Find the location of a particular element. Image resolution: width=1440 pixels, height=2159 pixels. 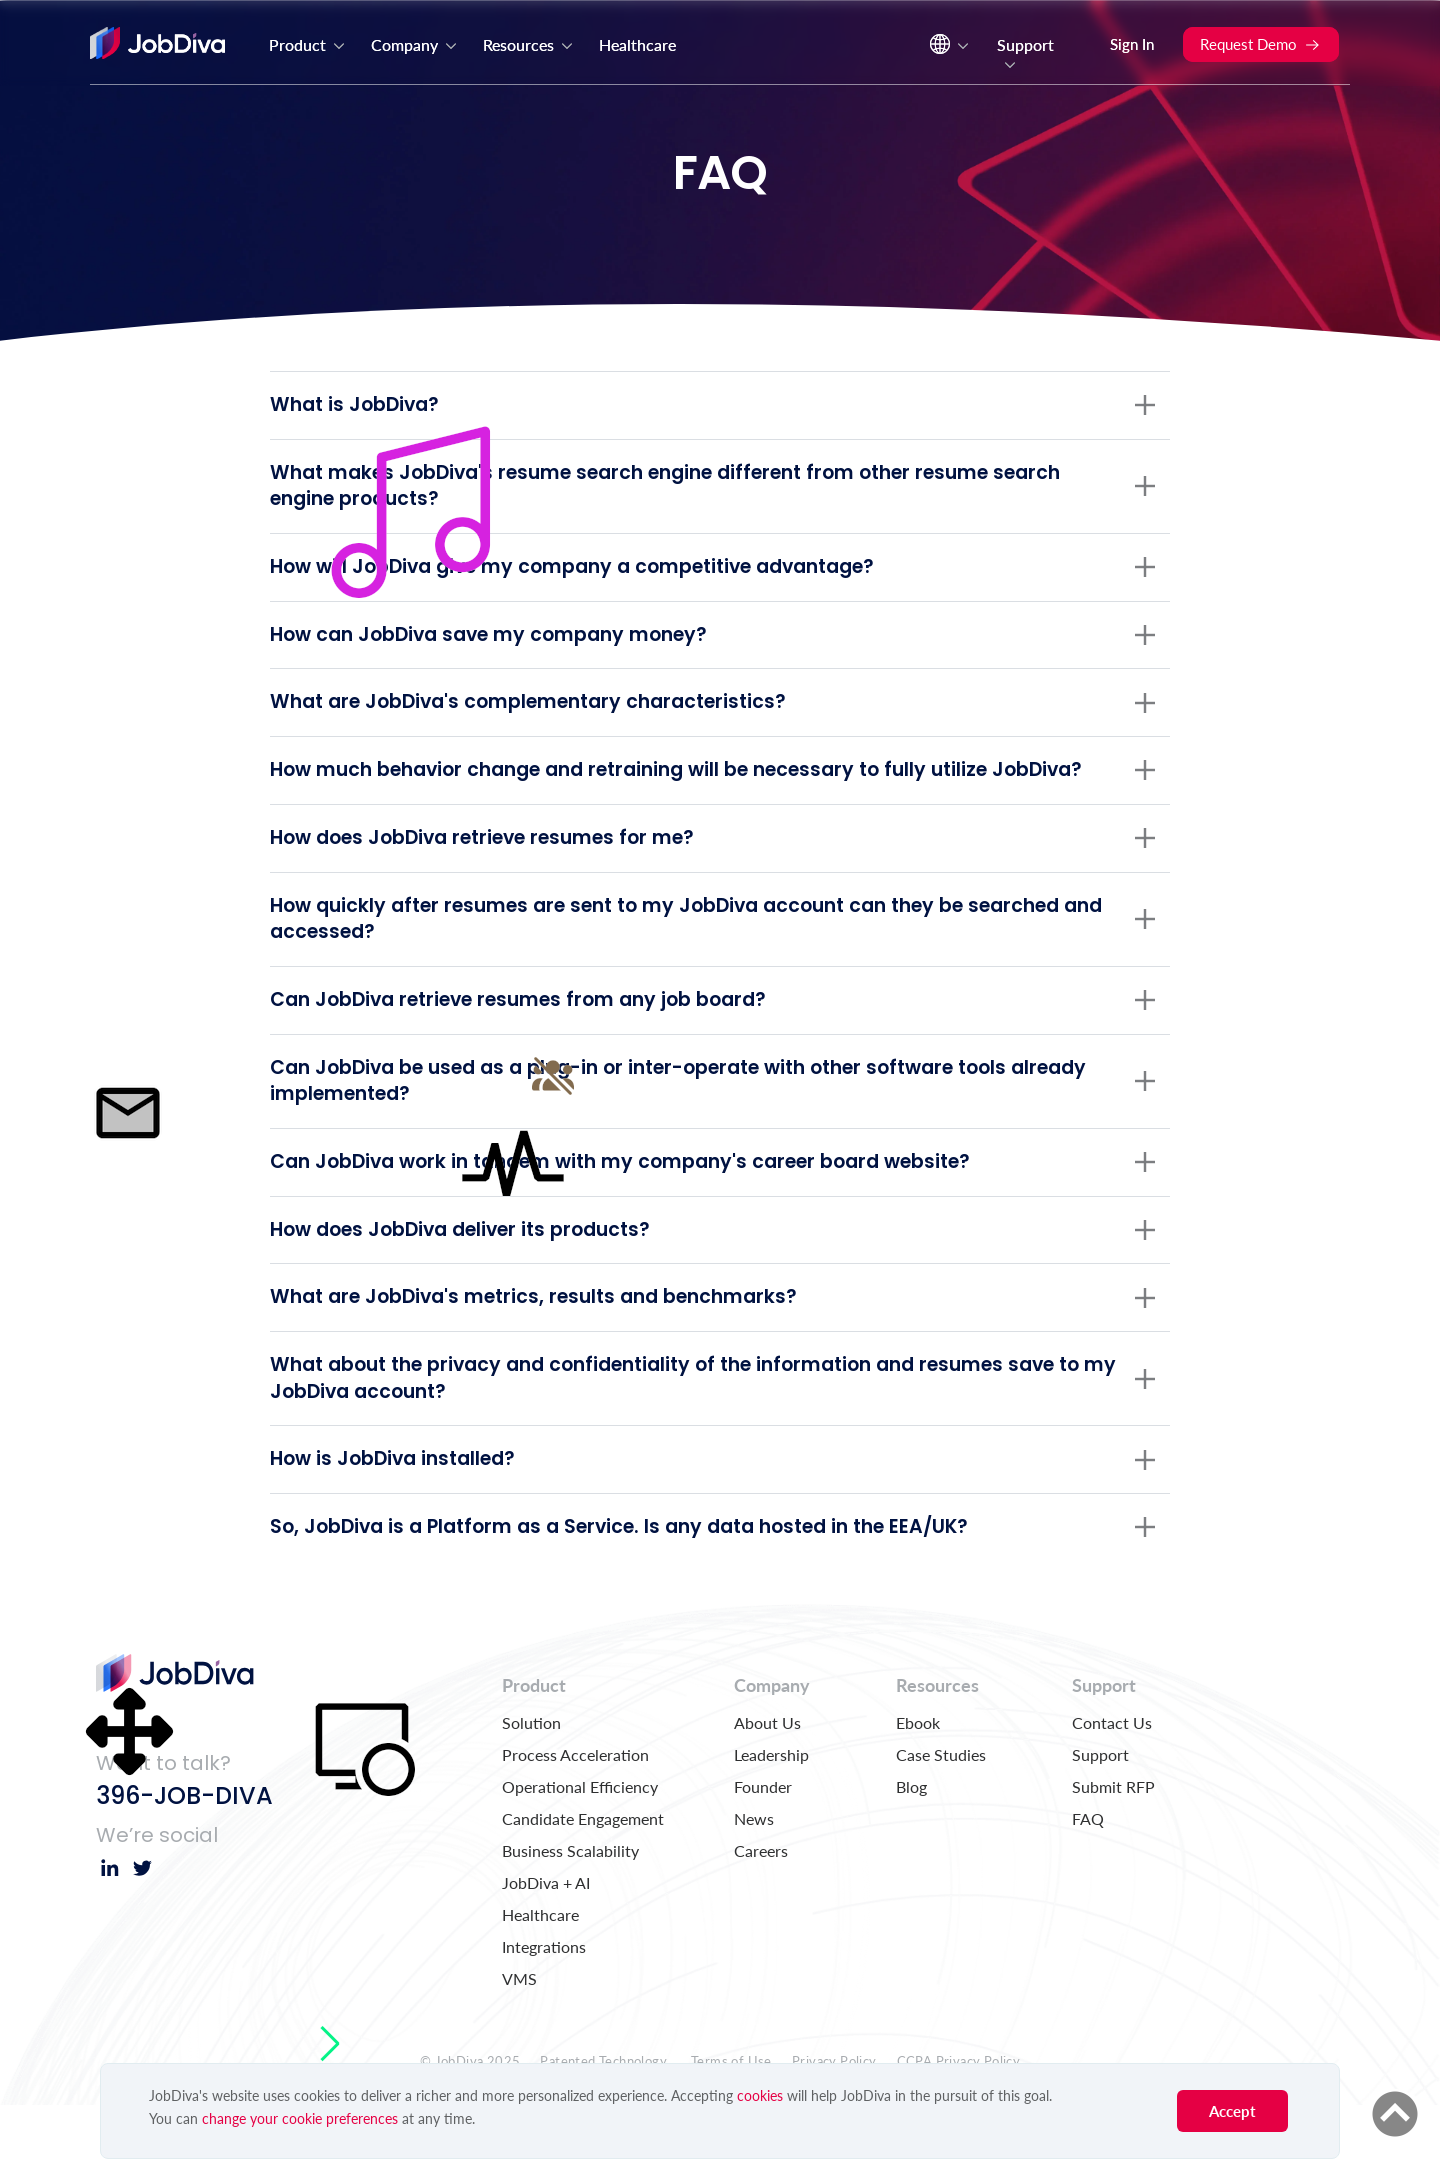

access virtual machine settings is located at coordinates (362, 1743).